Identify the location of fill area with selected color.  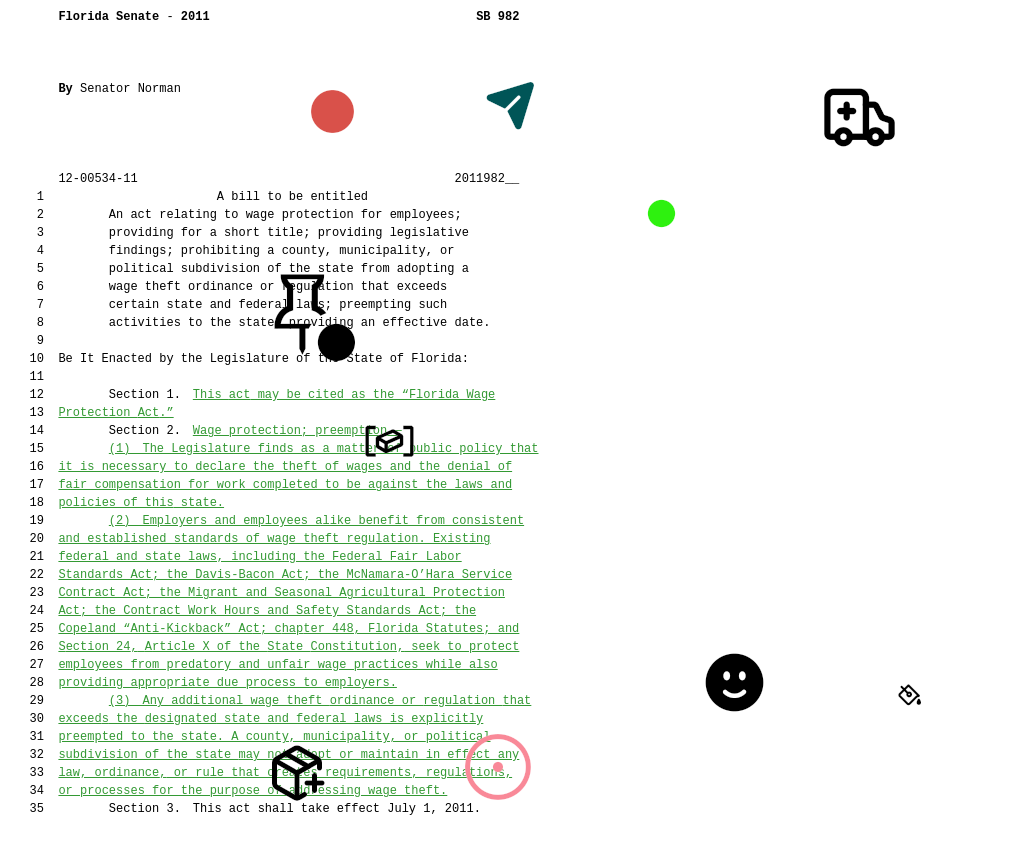
(909, 695).